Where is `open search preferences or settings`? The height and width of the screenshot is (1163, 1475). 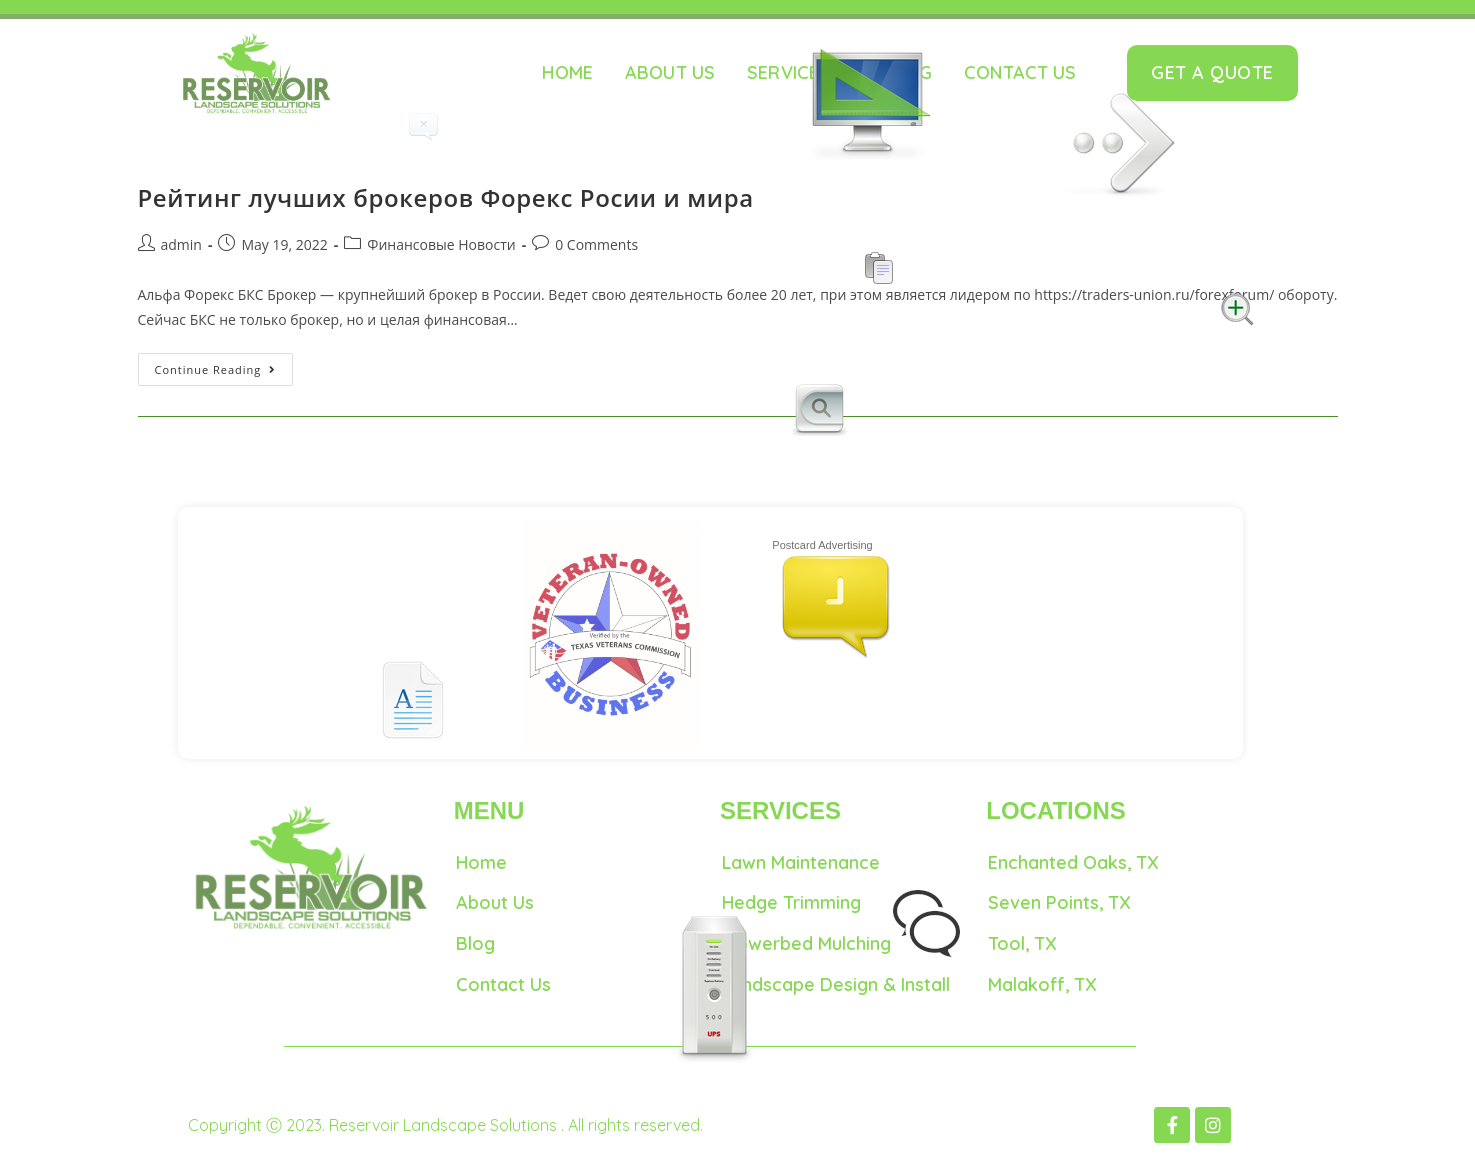
open search preferences or settings is located at coordinates (819, 408).